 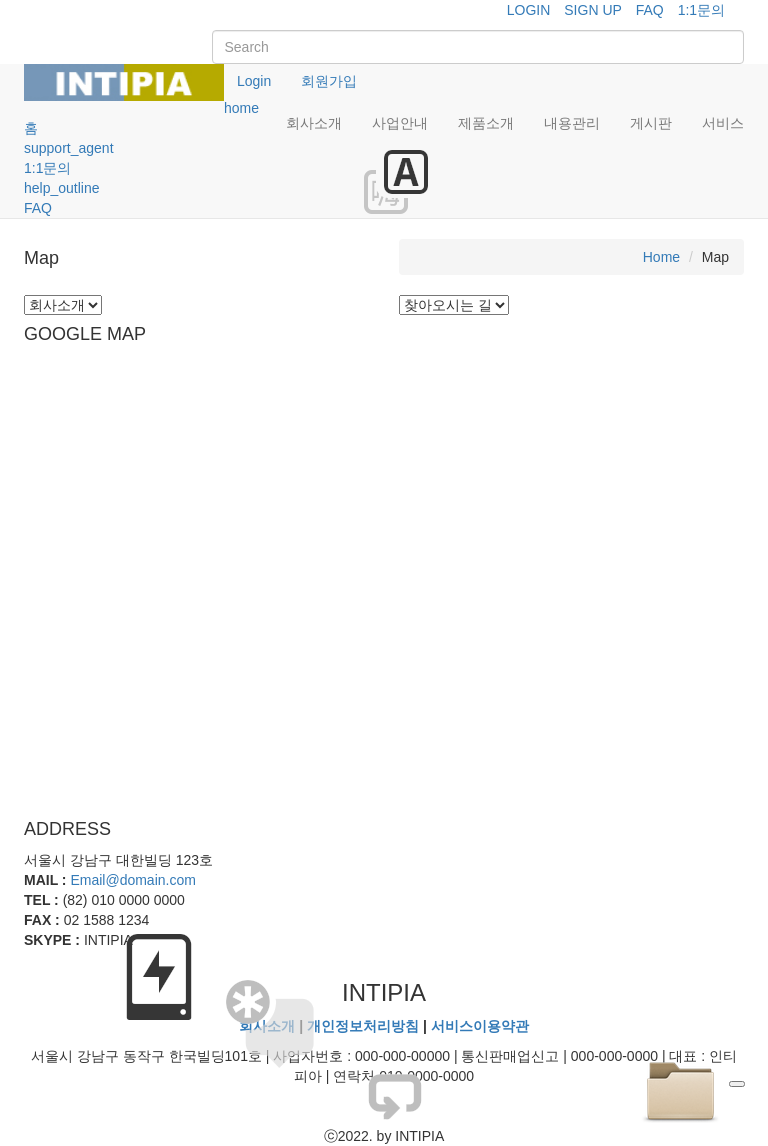 What do you see at coordinates (270, 1024) in the screenshot?
I see `configure notification settings` at bounding box center [270, 1024].